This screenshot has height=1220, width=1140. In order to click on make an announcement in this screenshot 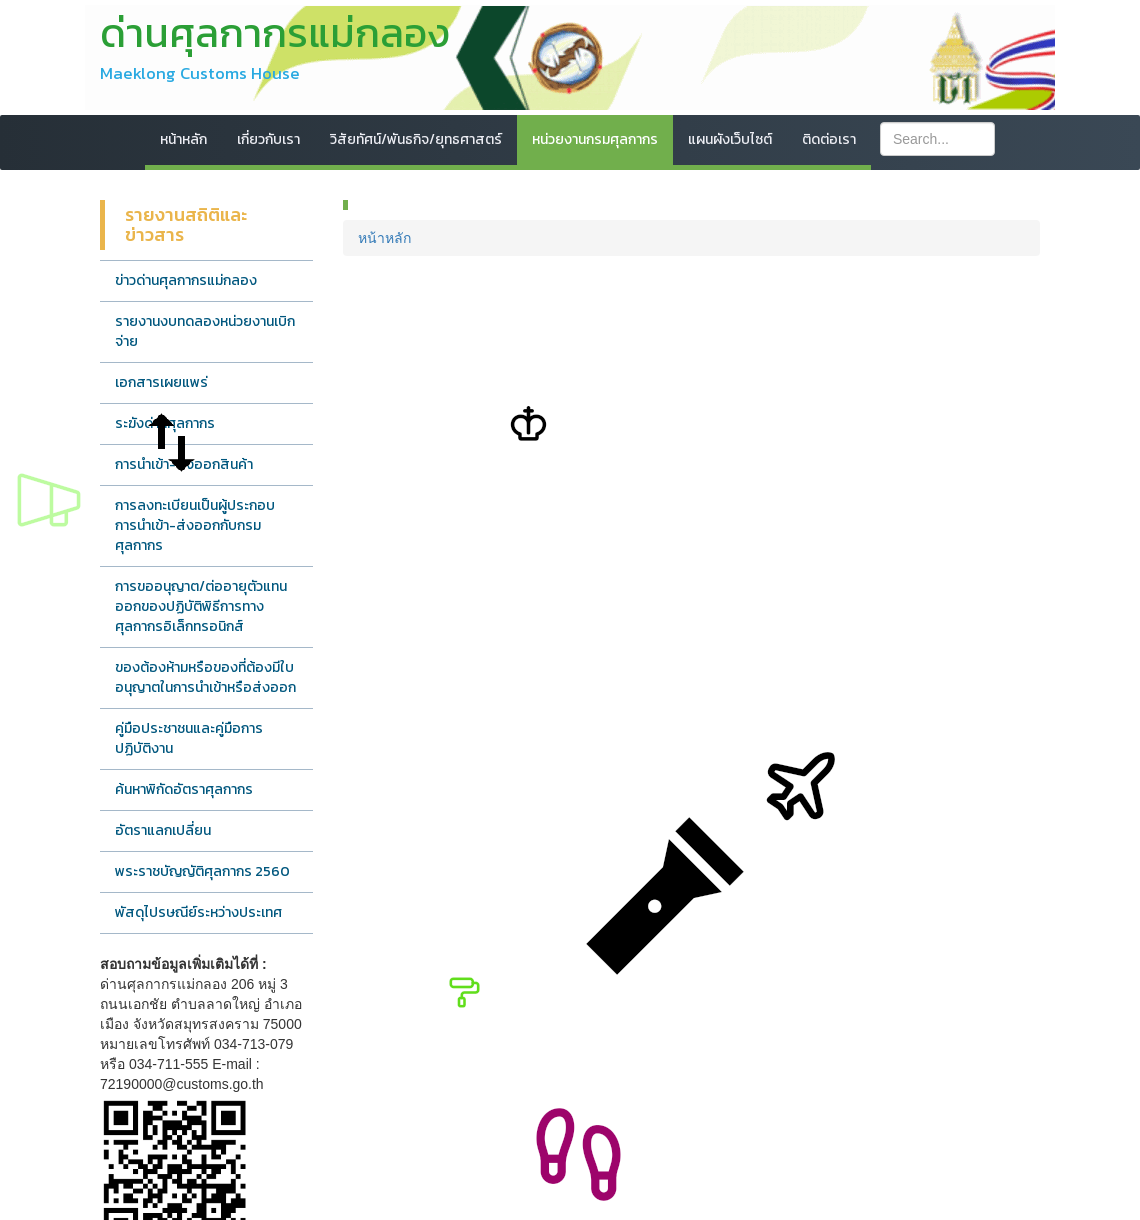, I will do `click(46, 502)`.